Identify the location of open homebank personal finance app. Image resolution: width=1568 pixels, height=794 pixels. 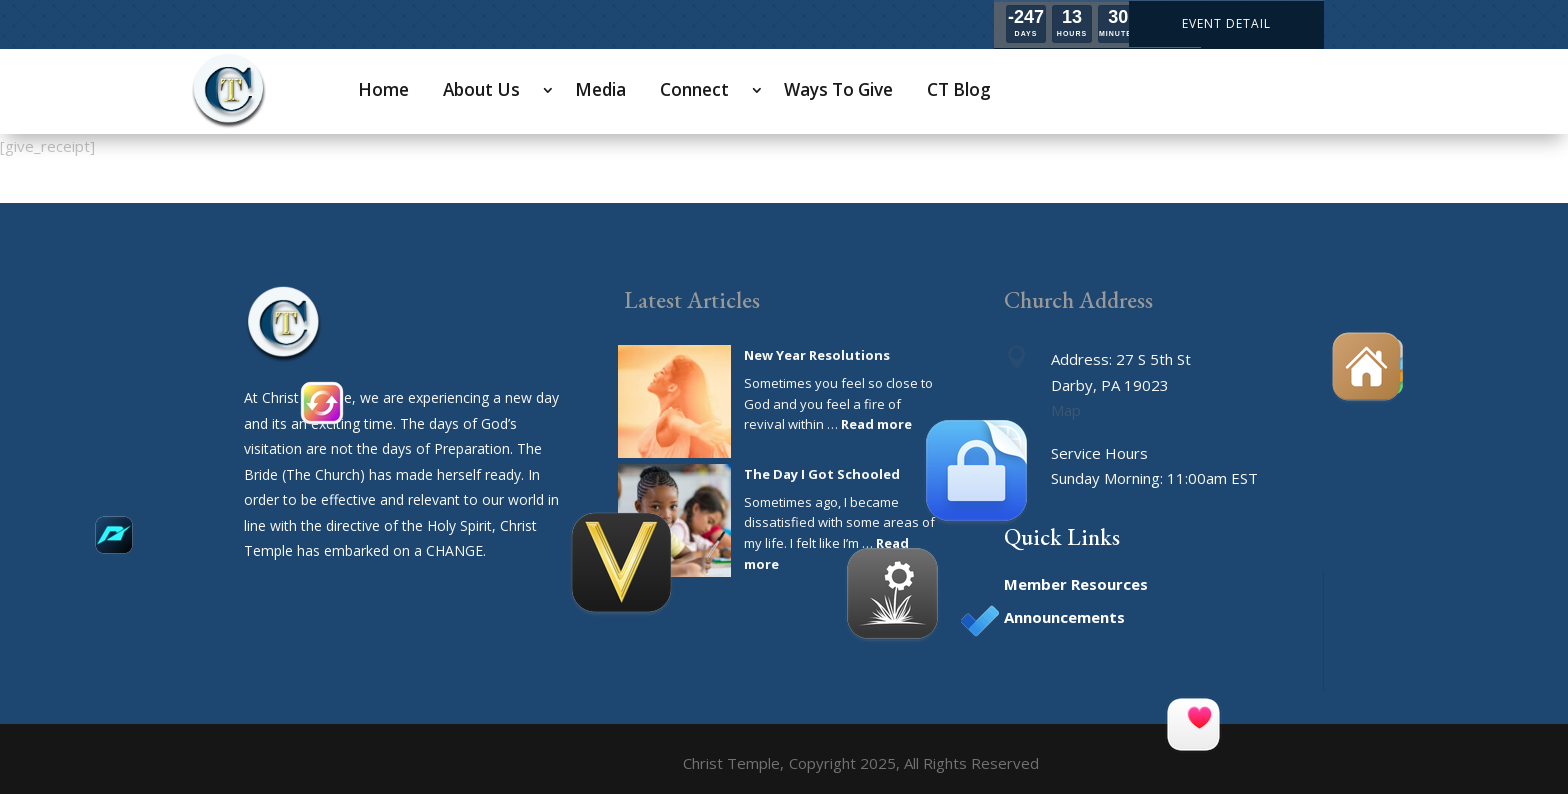
(1366, 366).